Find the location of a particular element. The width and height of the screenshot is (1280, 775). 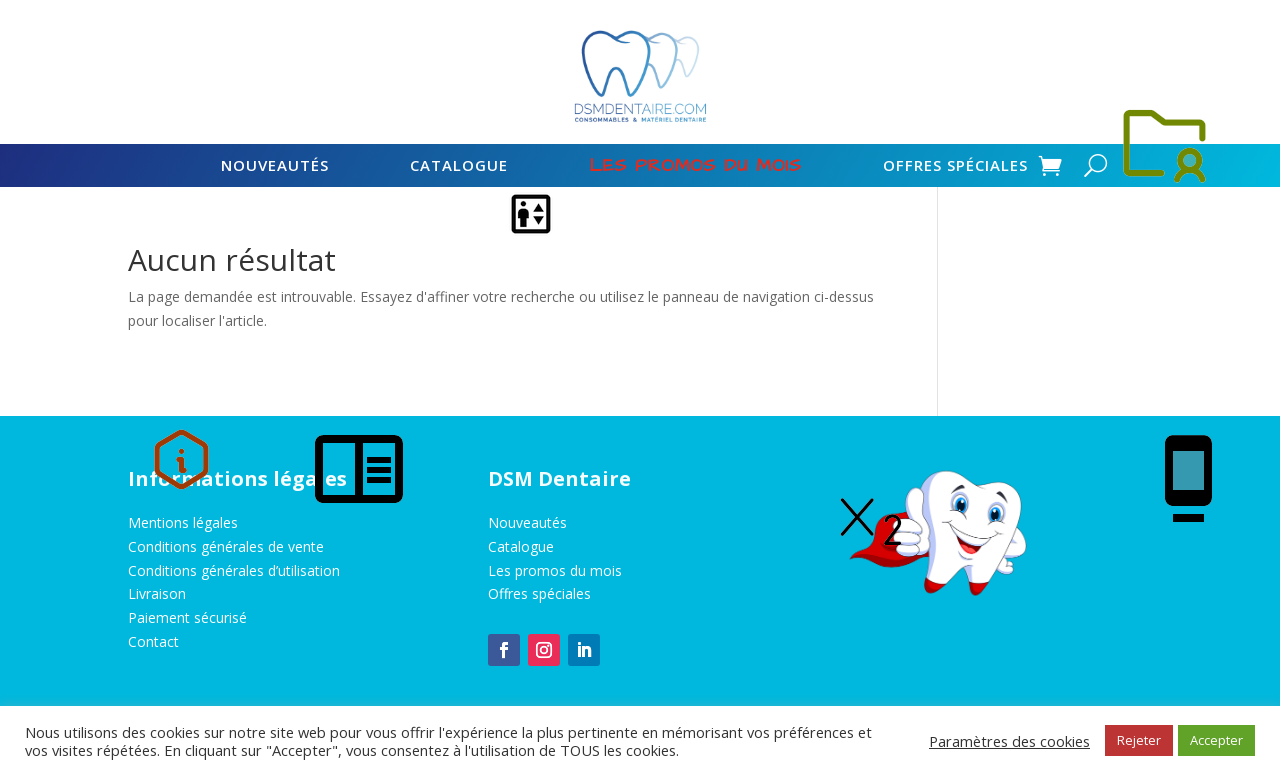

switch to reader mode for distraction-free reading is located at coordinates (359, 467).